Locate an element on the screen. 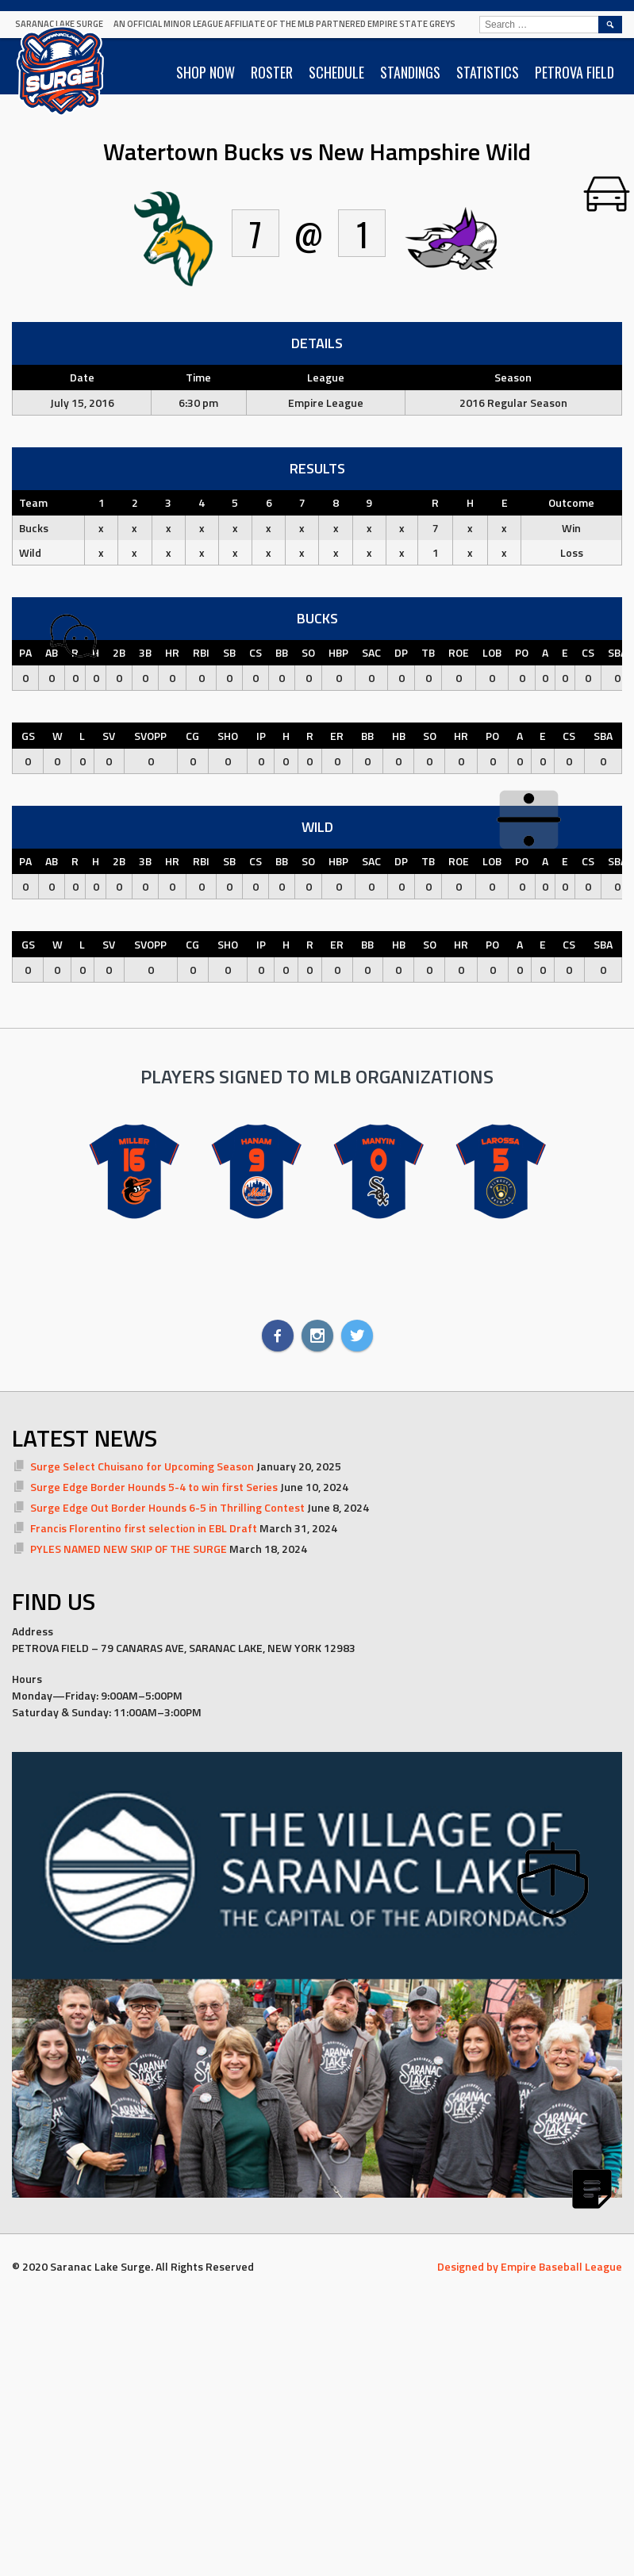 This screenshot has width=634, height=2576. access boat or marine transportation options is located at coordinates (552, 1880).